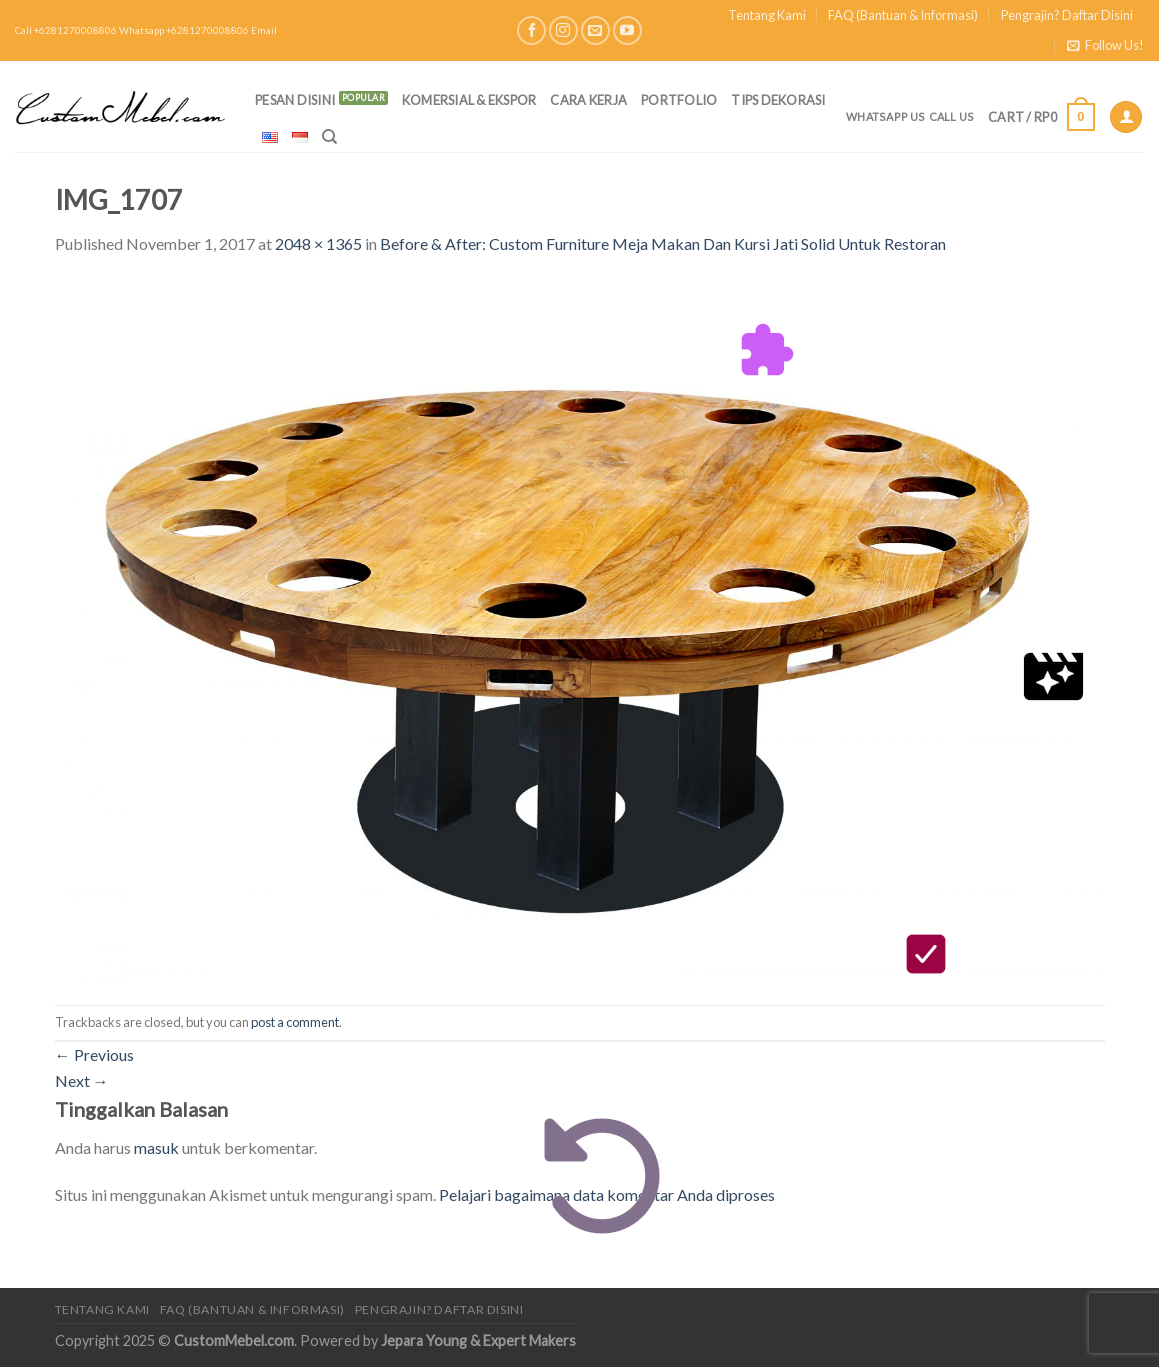  Describe the element at coordinates (1053, 676) in the screenshot. I see `apply visual effects or filters to a video` at that location.